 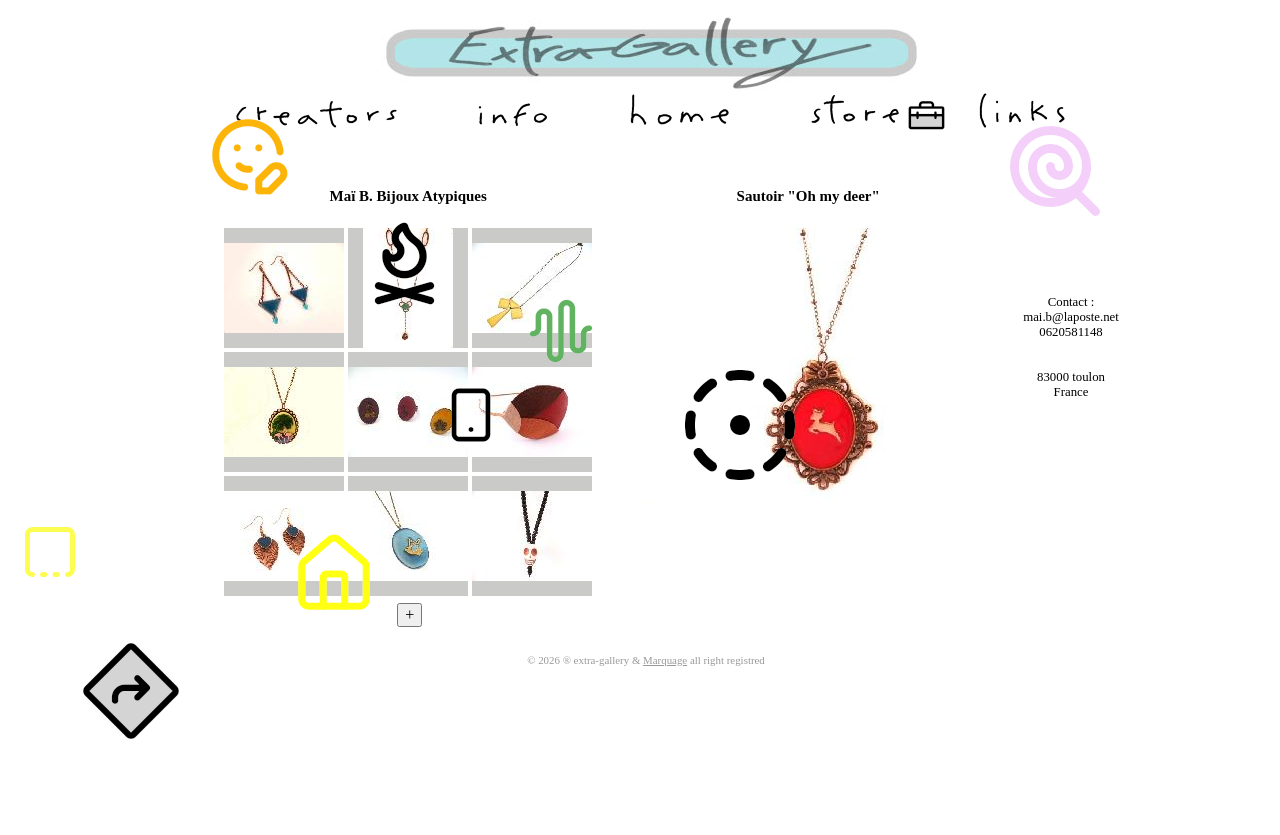 I want to click on indicates a turn or direction in navigation, so click(x=131, y=691).